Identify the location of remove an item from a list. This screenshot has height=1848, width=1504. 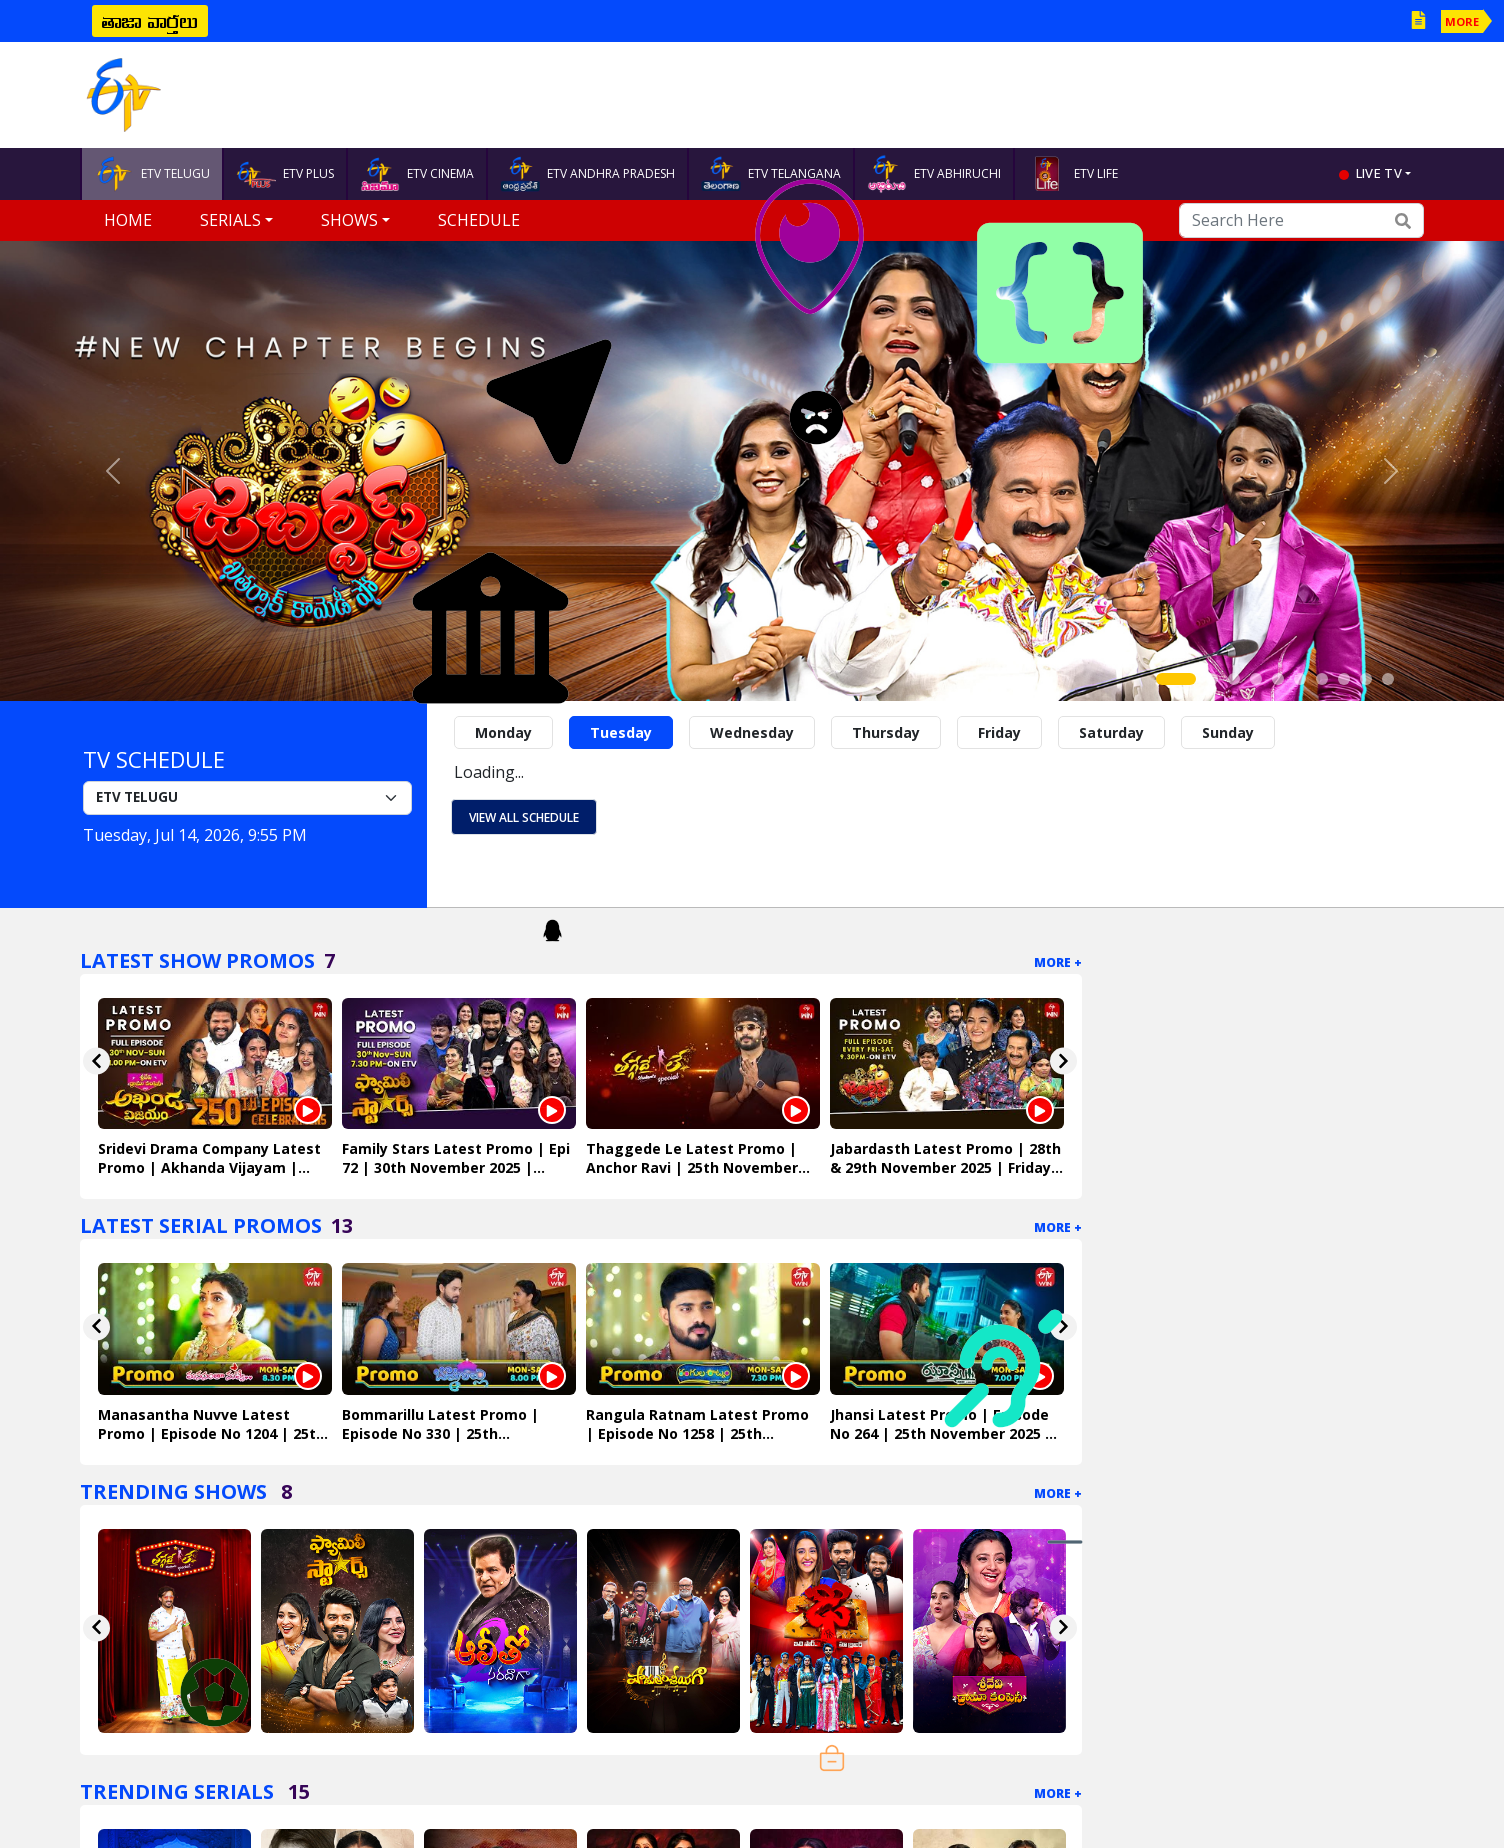
(1065, 1542).